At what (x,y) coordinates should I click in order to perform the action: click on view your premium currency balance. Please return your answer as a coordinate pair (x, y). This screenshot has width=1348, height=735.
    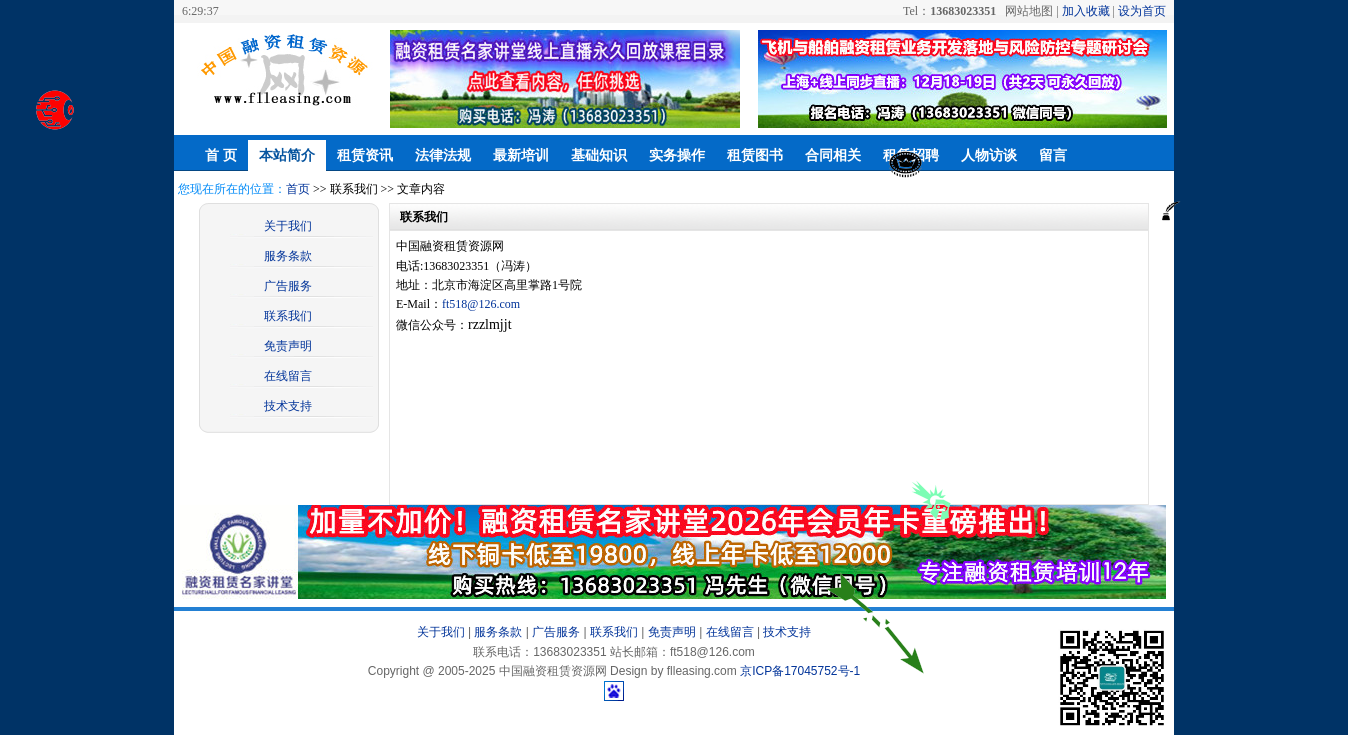
    Looking at the image, I should click on (905, 164).